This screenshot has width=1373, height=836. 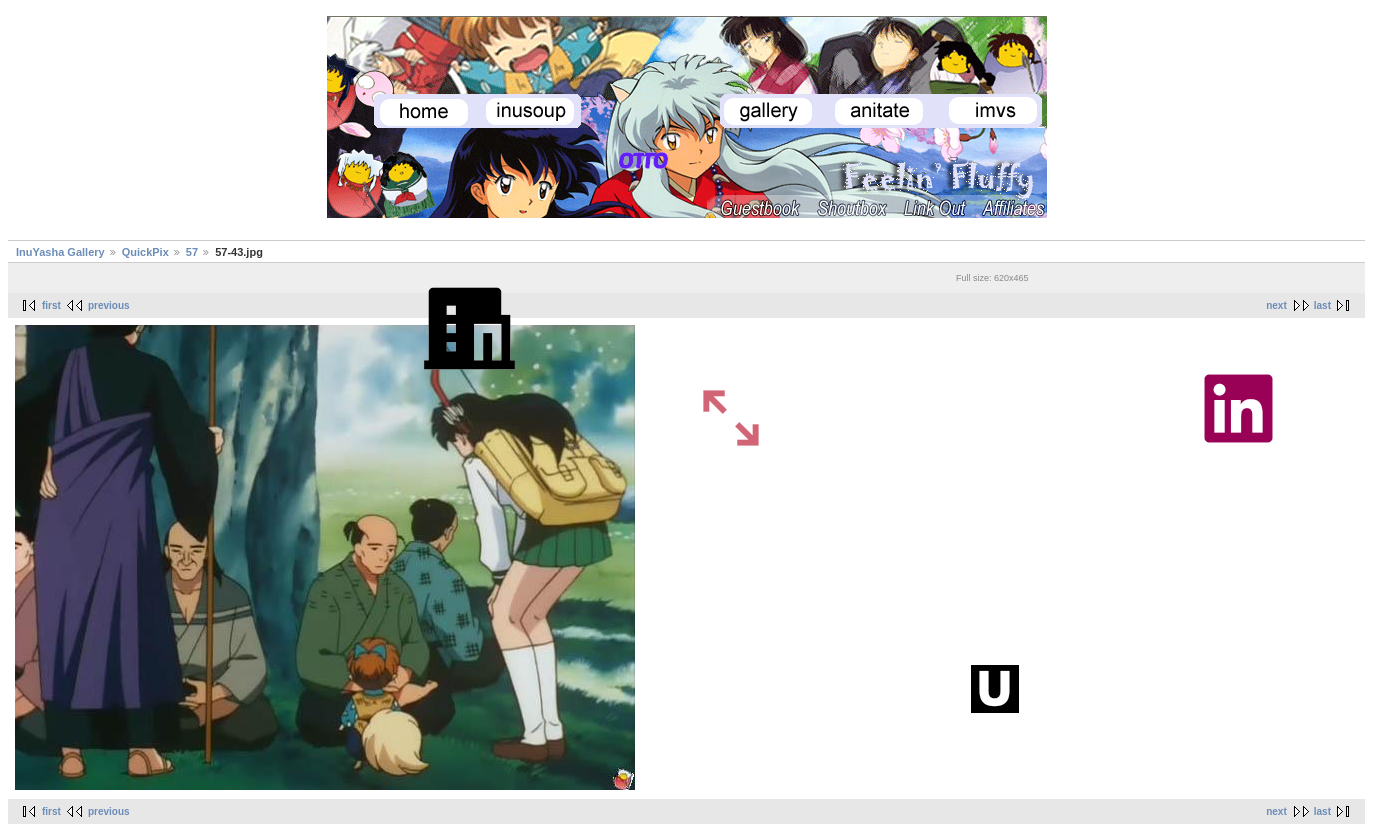 What do you see at coordinates (731, 418) in the screenshot?
I see `expand content to full screen` at bounding box center [731, 418].